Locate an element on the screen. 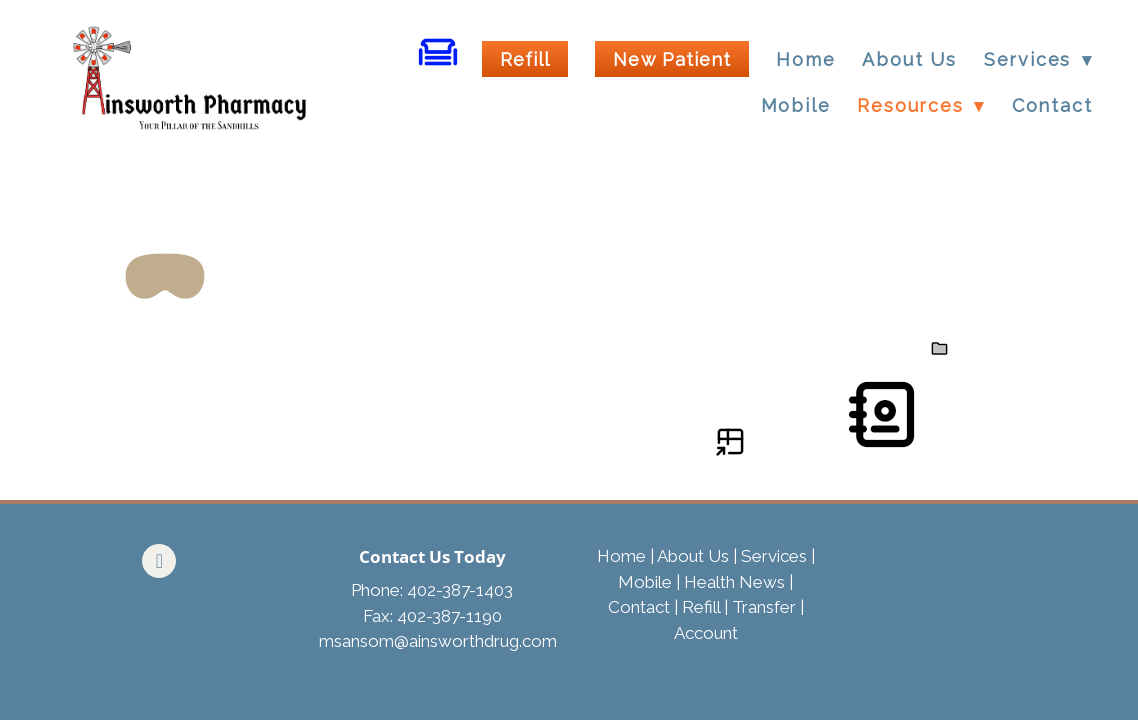 This screenshot has height=720, width=1138. access apple vision pro settings is located at coordinates (165, 275).